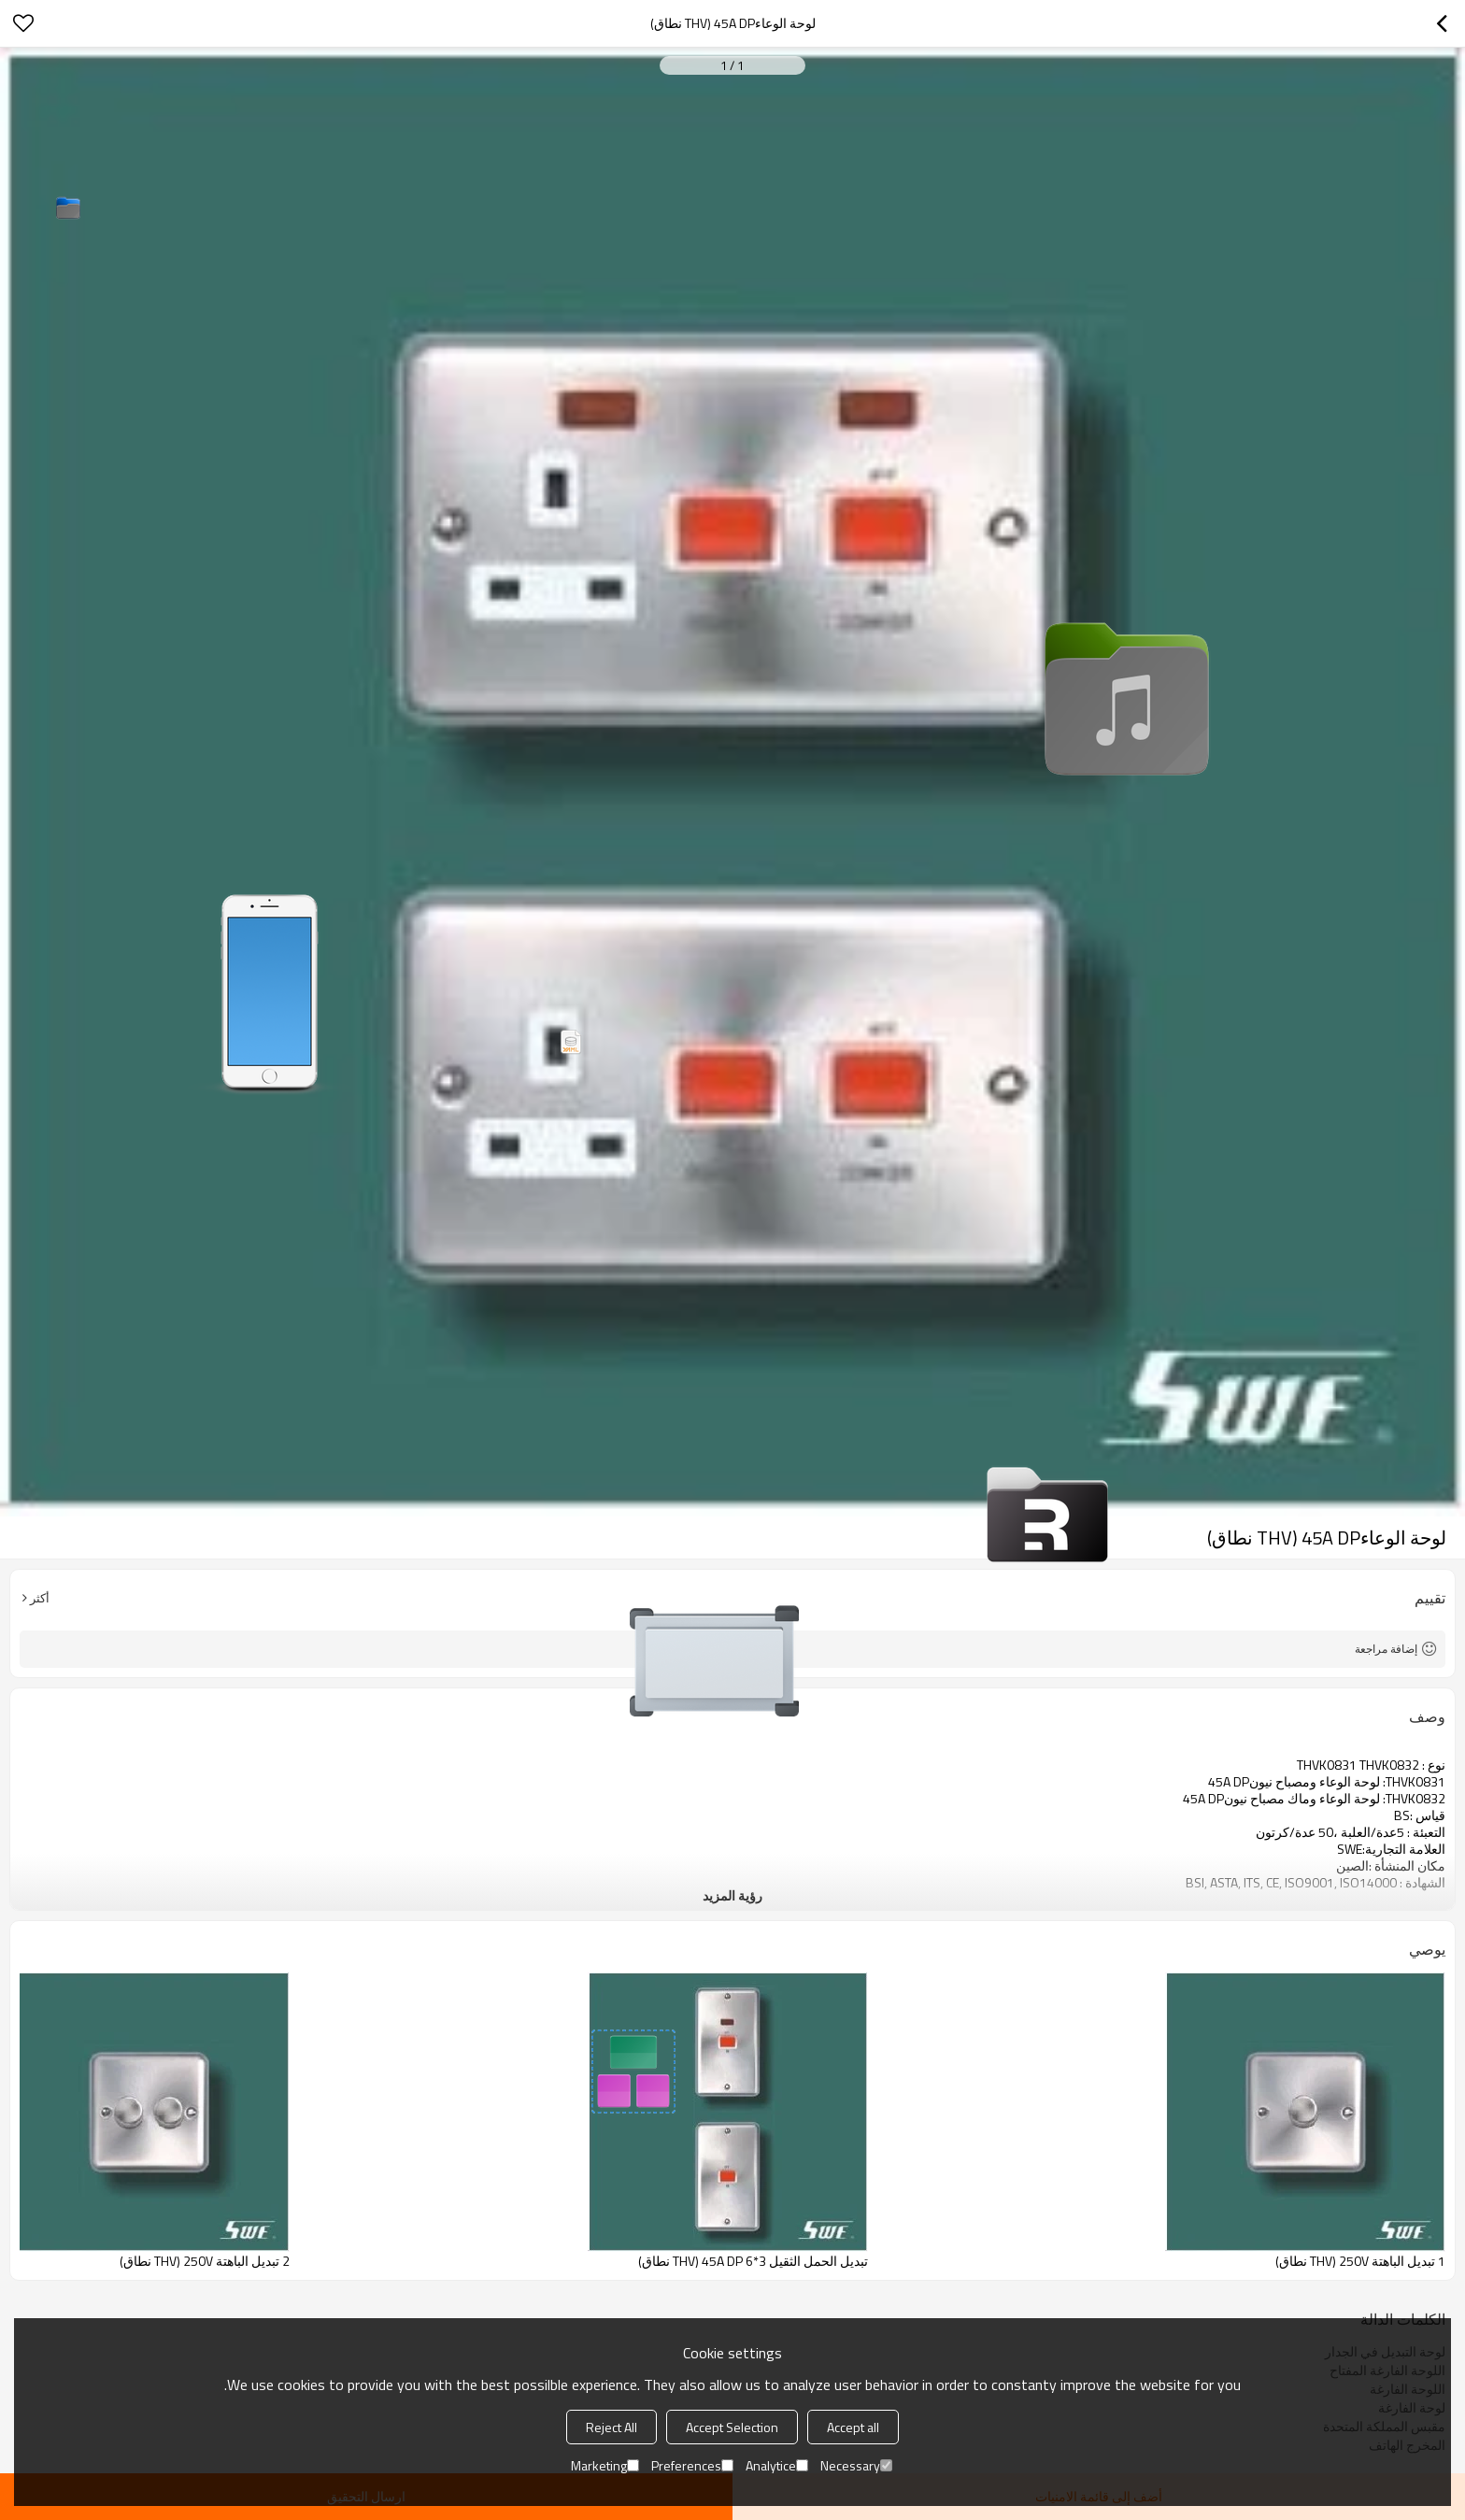 This screenshot has width=1465, height=2520. Describe the element at coordinates (633, 2072) in the screenshot. I see `select all items in the current view` at that location.